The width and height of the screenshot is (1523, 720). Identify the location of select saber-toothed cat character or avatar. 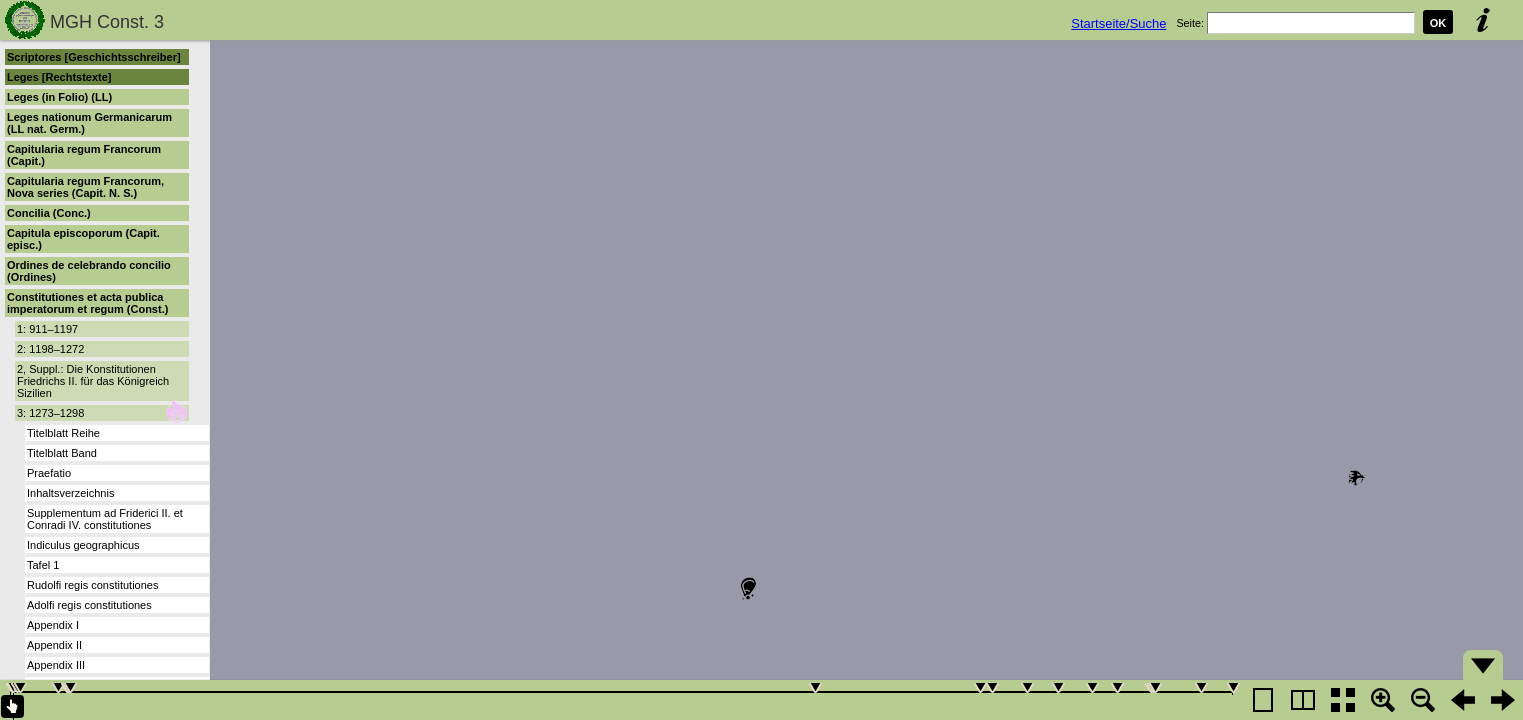
(1357, 478).